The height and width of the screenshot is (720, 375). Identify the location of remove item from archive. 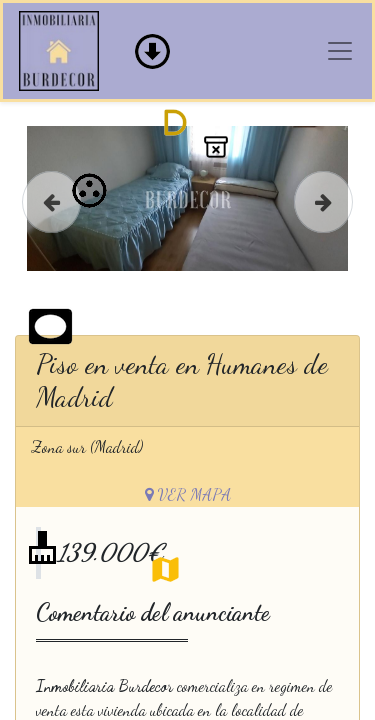
(216, 147).